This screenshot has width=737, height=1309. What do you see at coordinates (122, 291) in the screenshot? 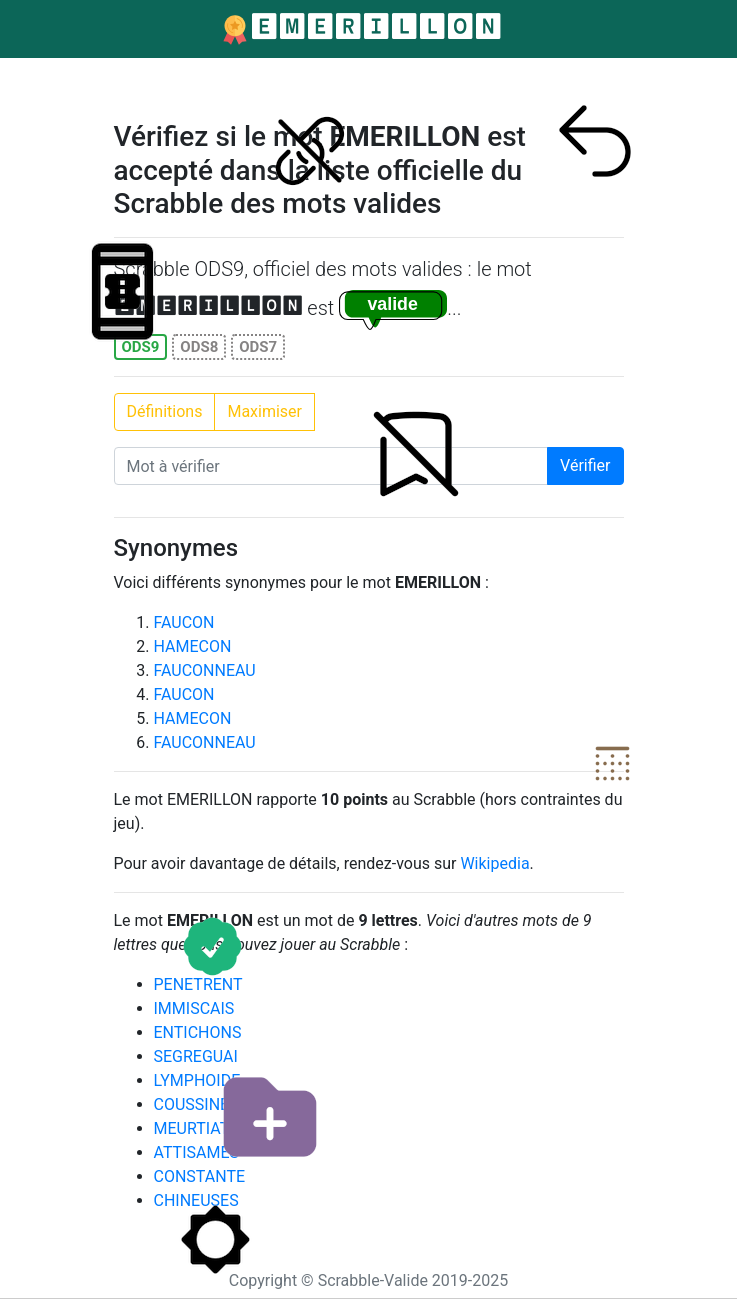
I see `book a ticket or reservation online` at bounding box center [122, 291].